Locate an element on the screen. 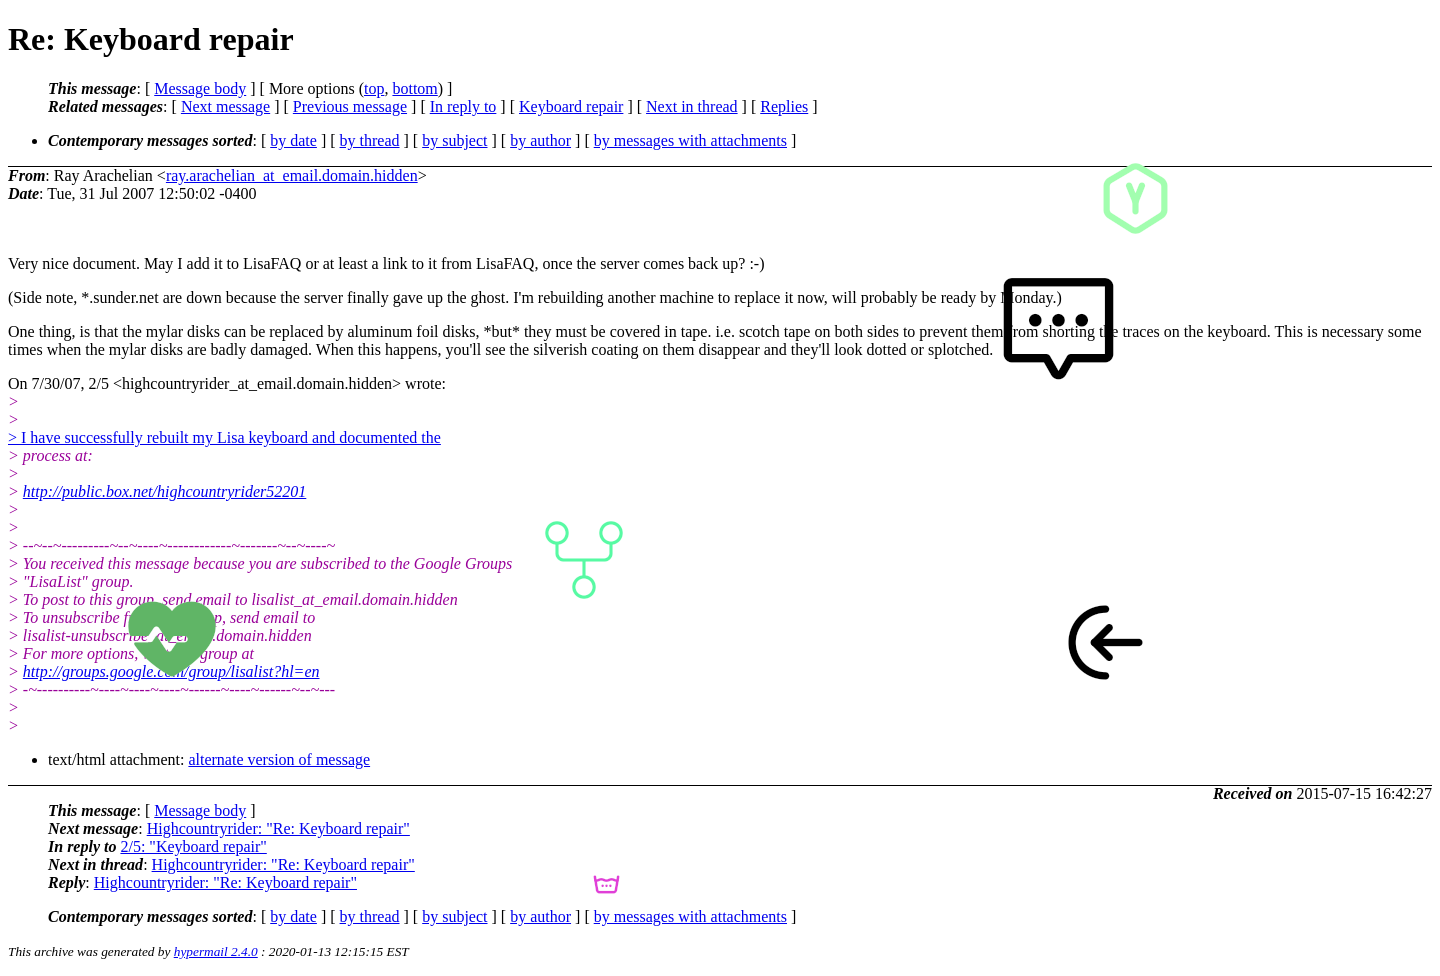  indicates a category or section labeled "Y" is located at coordinates (1135, 198).